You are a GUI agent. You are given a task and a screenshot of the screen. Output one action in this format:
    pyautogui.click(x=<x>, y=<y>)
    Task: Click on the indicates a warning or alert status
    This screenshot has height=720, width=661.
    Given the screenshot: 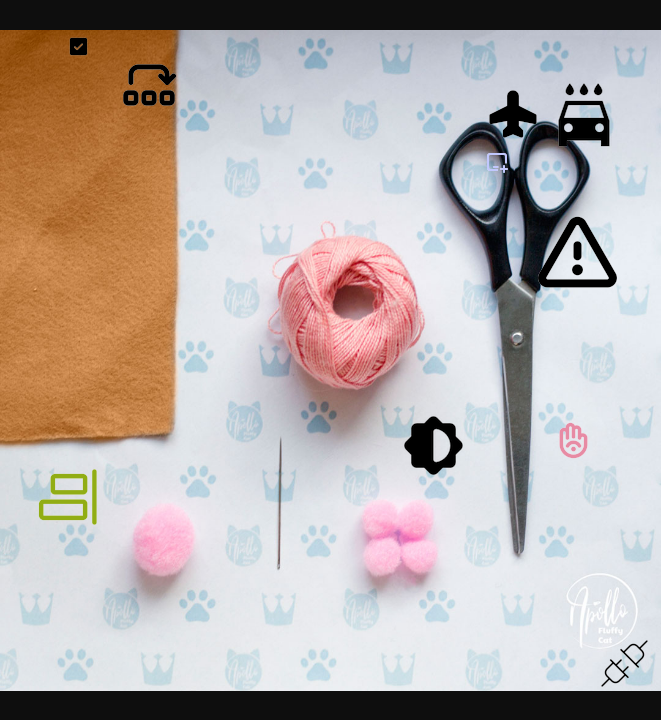 What is the action you would take?
    pyautogui.click(x=577, y=253)
    